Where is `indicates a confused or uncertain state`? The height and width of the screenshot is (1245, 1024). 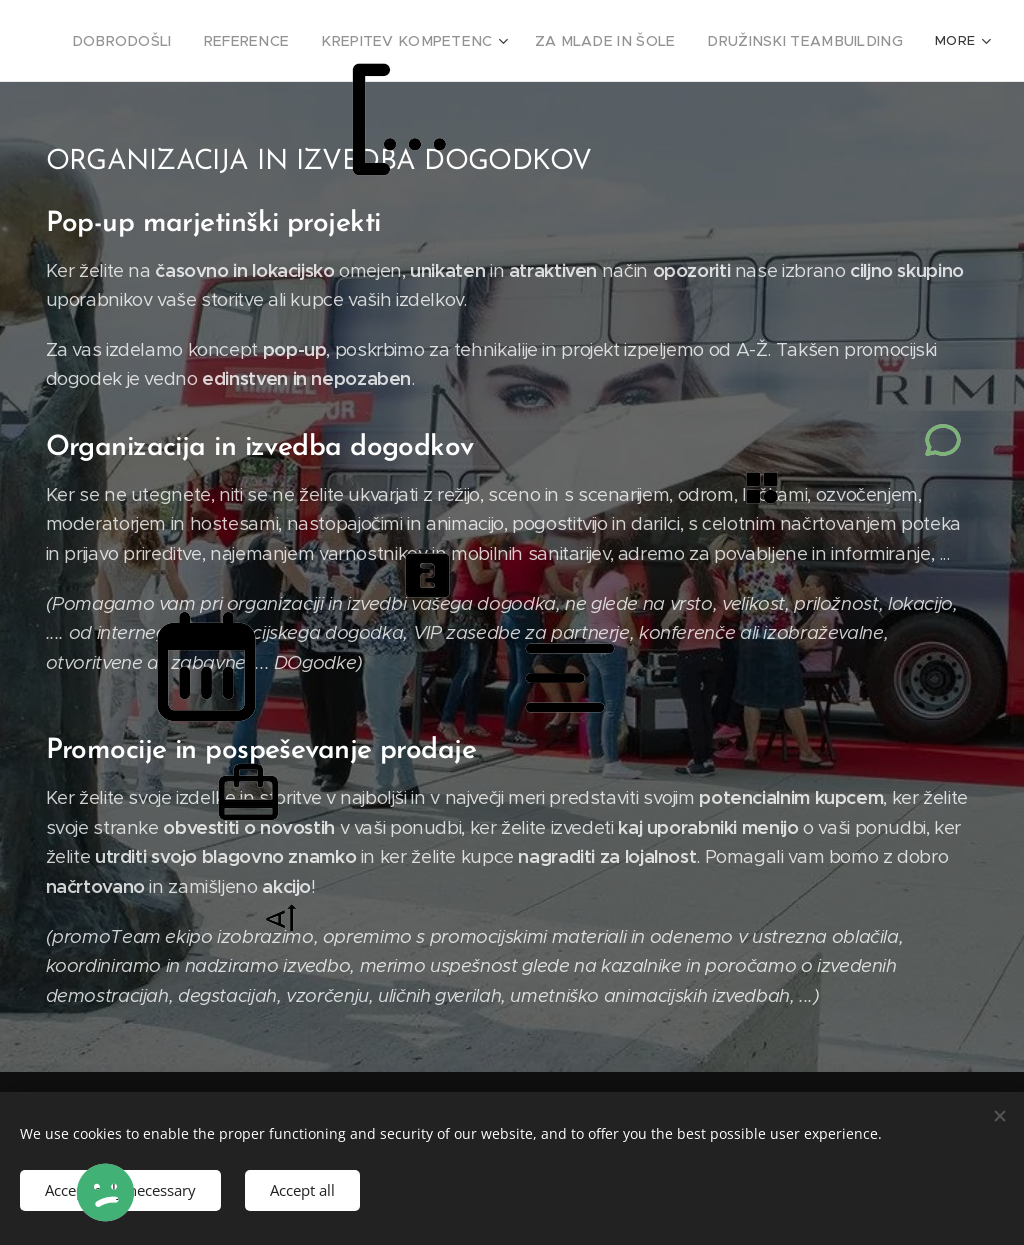
indicates a confused or uncertain state is located at coordinates (105, 1192).